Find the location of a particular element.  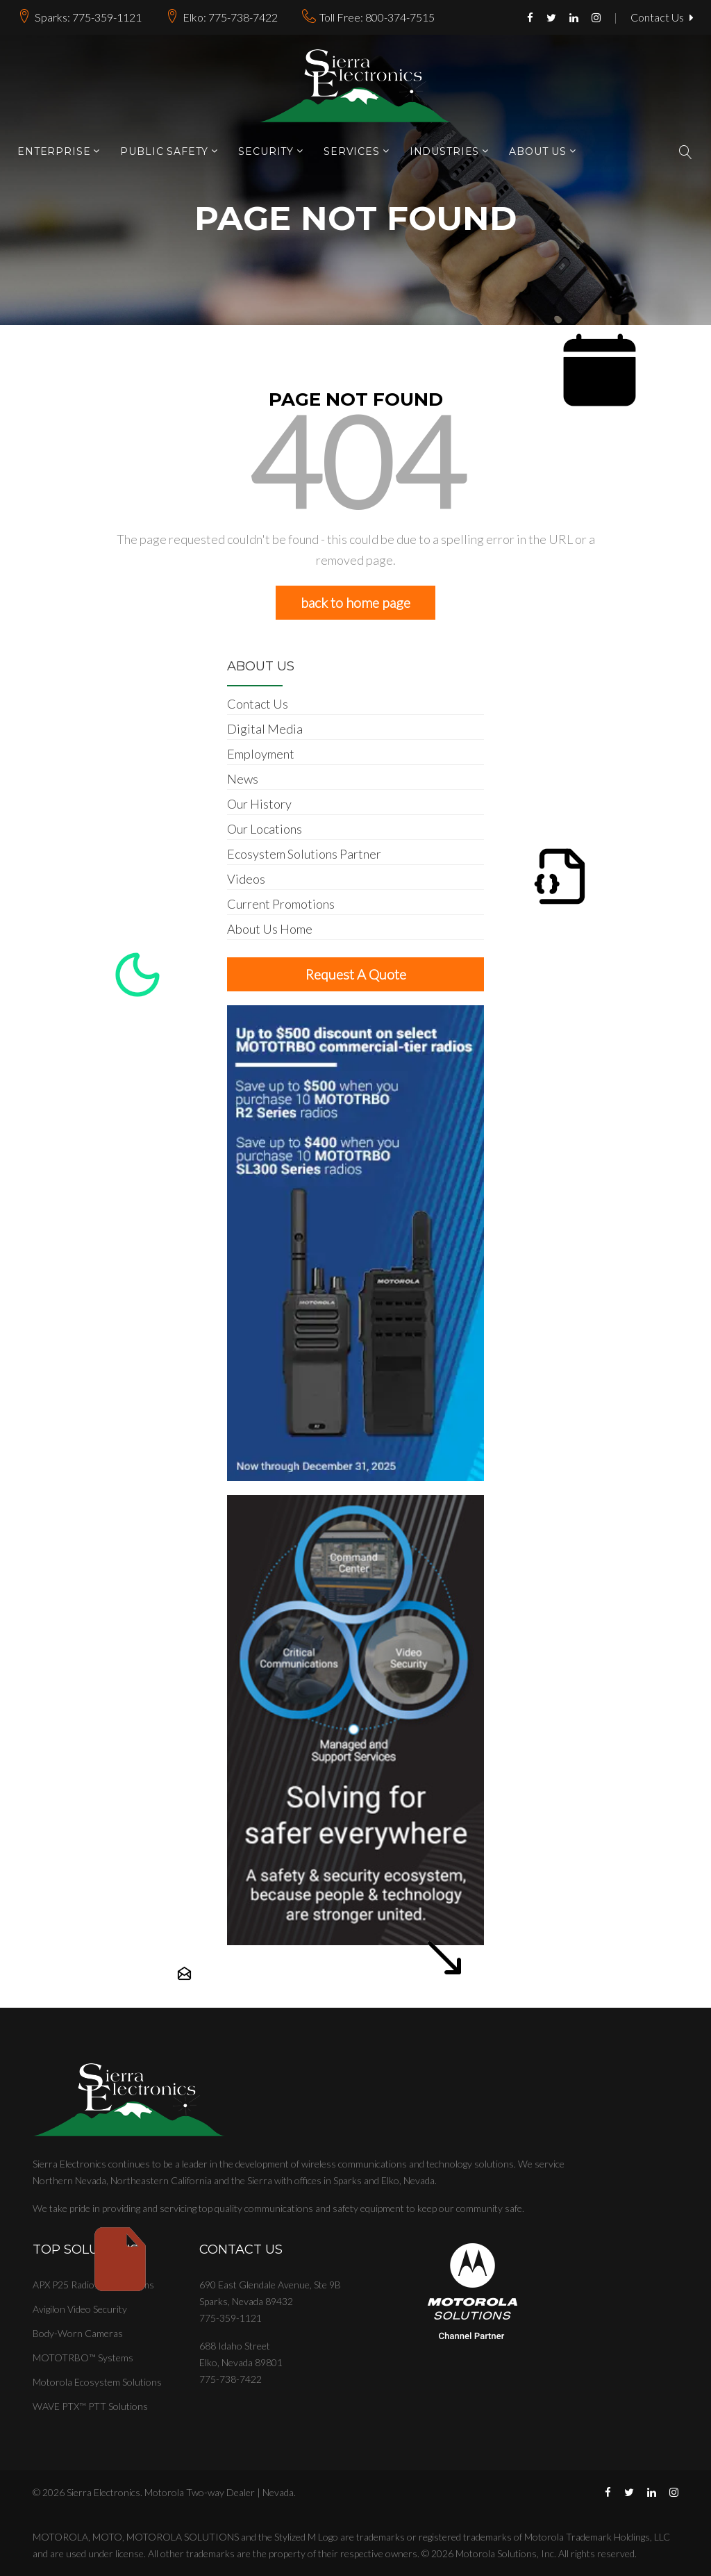

move item to the bottom right is located at coordinates (444, 1958).